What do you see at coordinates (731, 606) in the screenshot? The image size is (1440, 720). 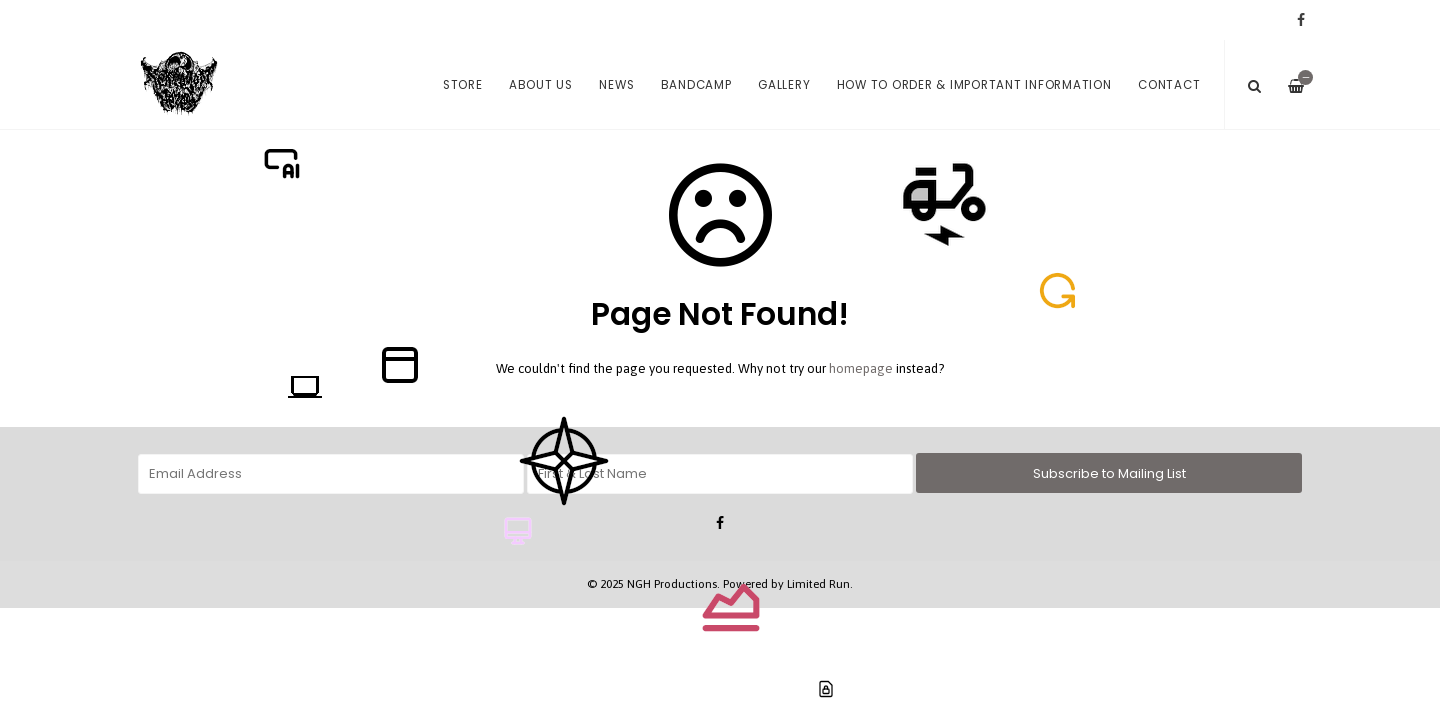 I see `view area chart or graph data` at bounding box center [731, 606].